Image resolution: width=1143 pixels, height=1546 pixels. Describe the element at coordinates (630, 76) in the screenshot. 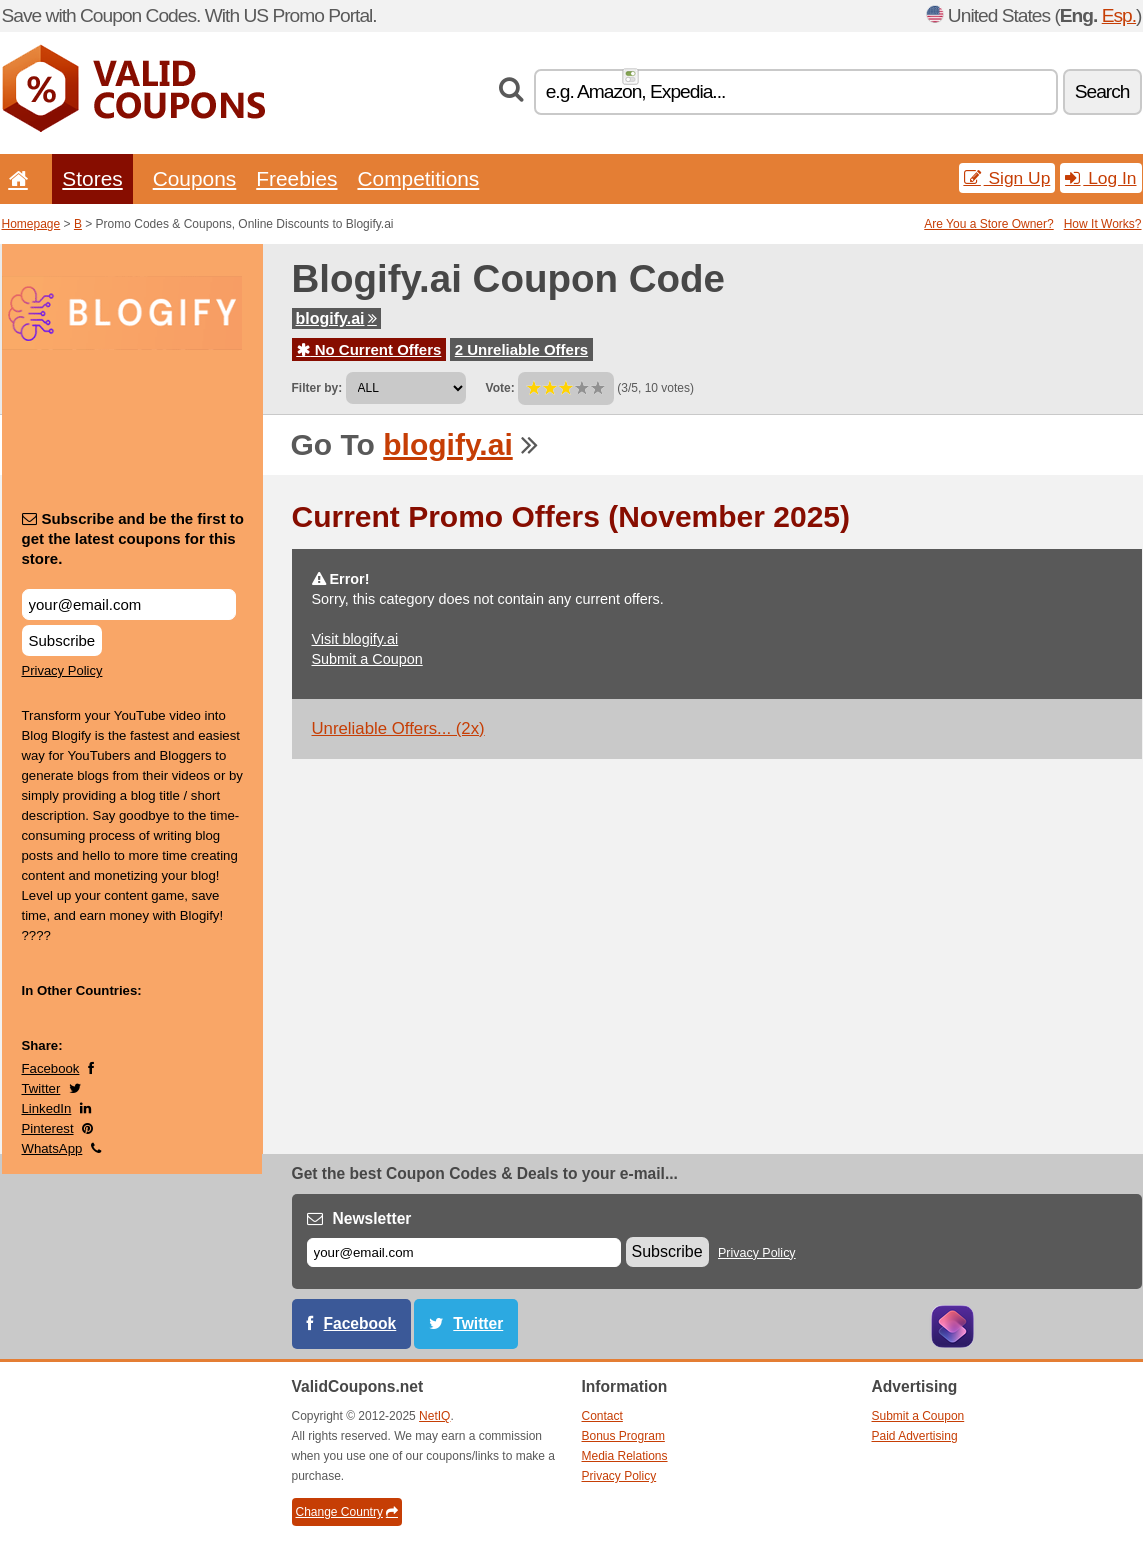

I see `open system tweaks or settings customization` at that location.